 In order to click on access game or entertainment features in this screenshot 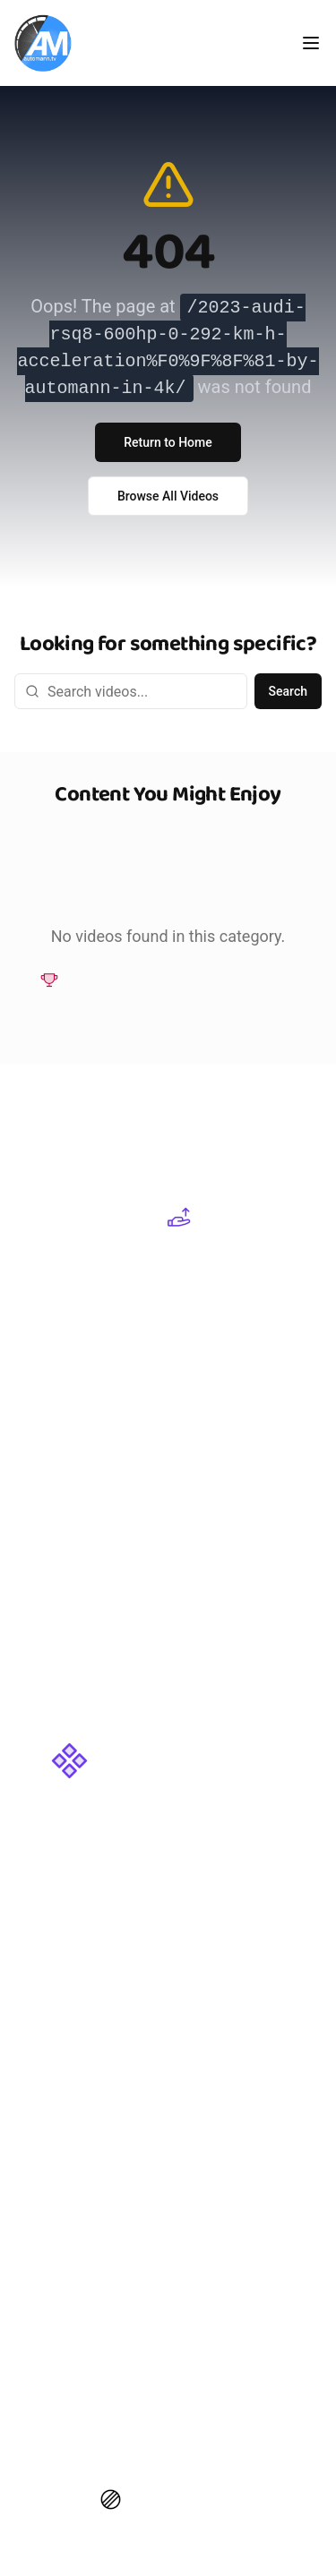, I will do `click(69, 1760)`.